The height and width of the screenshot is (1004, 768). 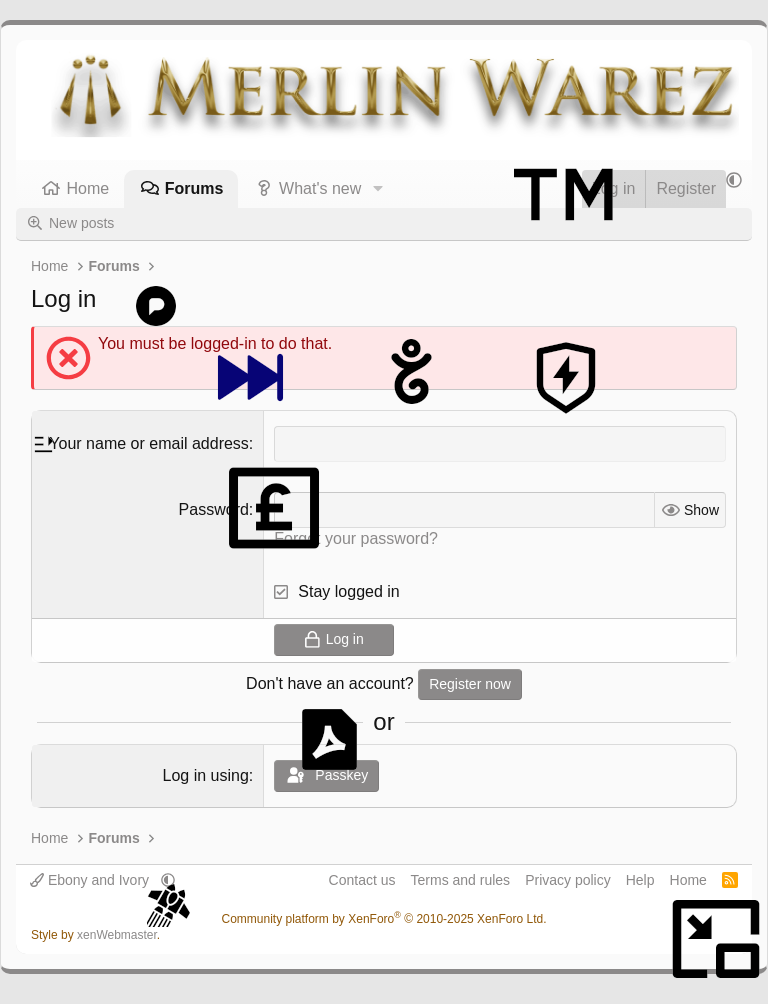 What do you see at coordinates (329, 739) in the screenshot?
I see `open a PDF document` at bounding box center [329, 739].